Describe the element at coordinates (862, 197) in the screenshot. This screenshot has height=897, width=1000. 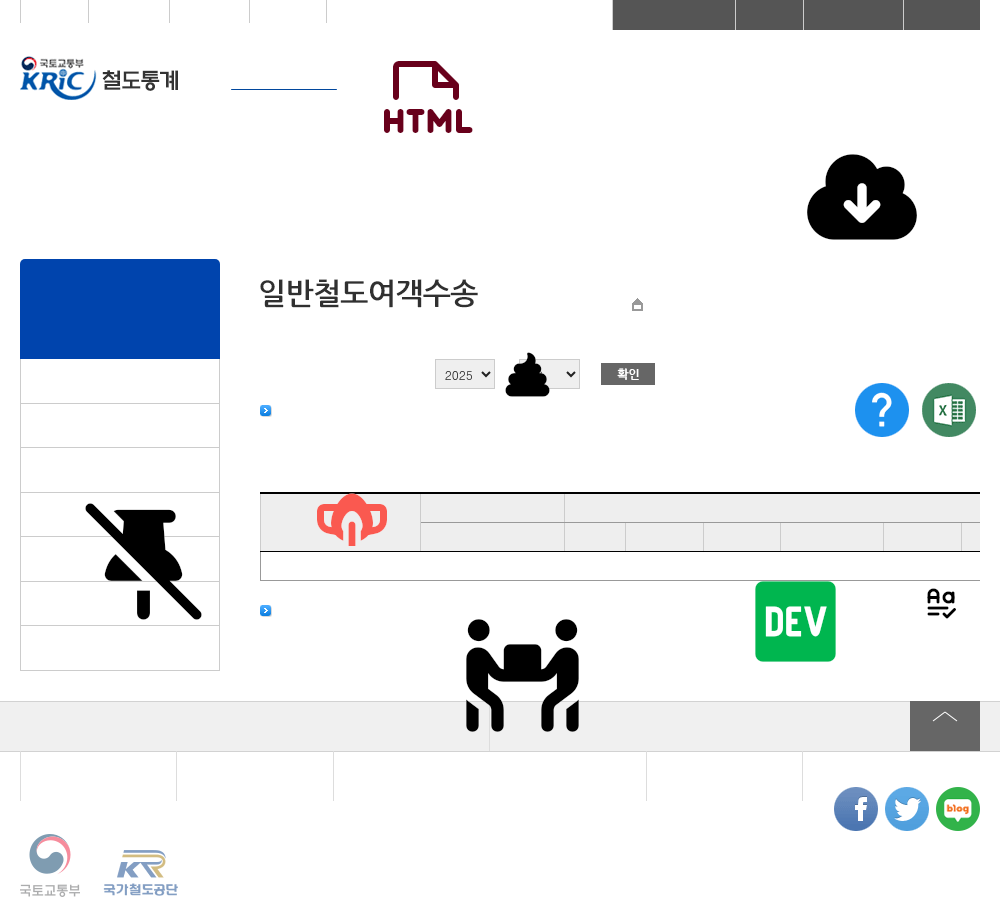
I see `download file from cloud storage` at that location.